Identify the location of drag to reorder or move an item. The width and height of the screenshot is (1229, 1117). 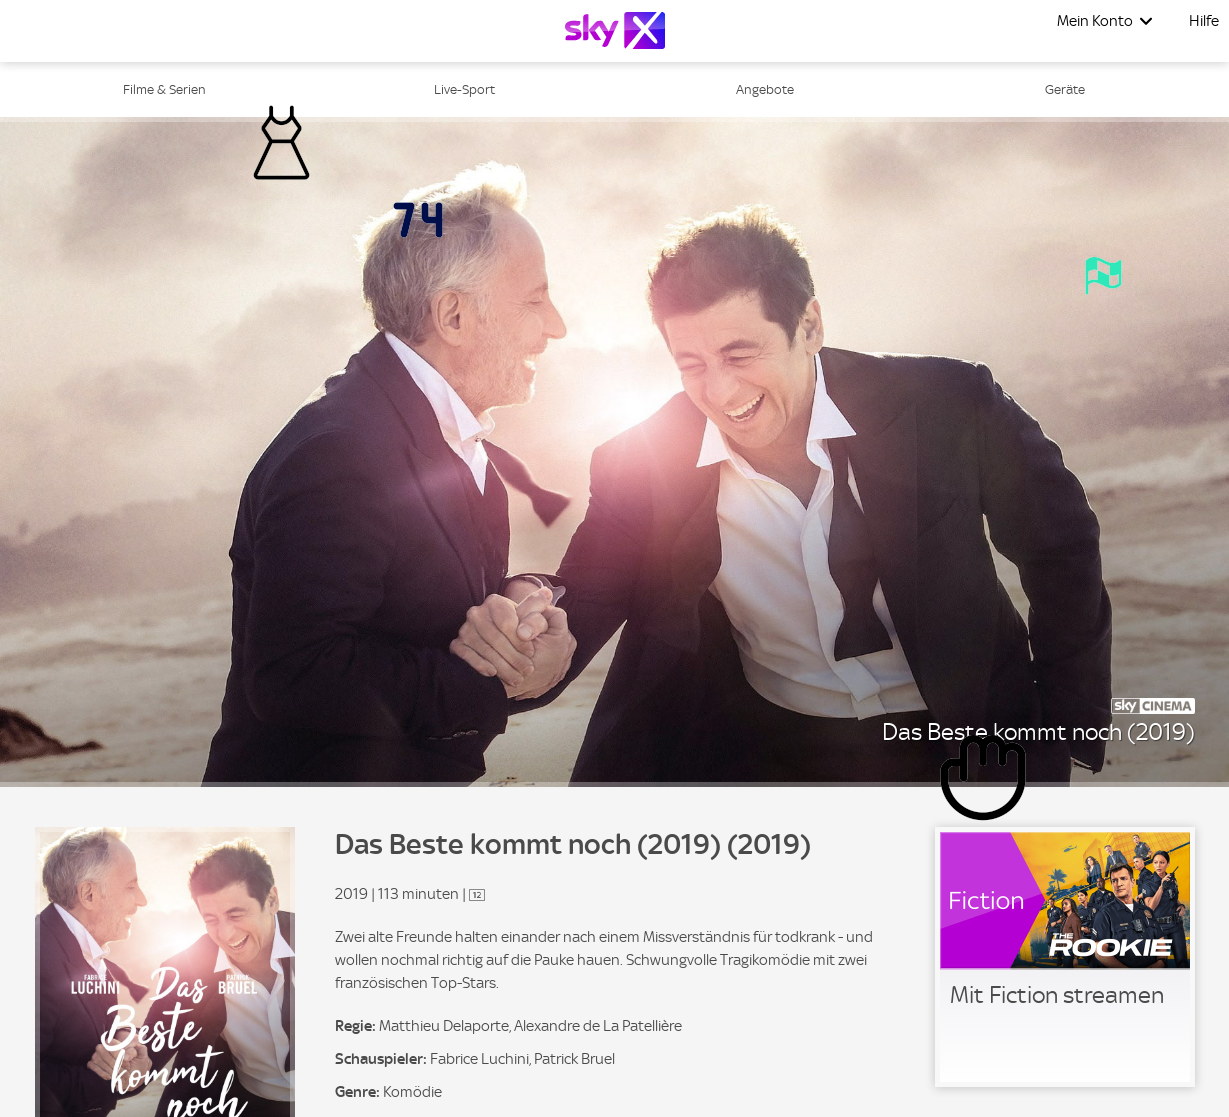
(983, 766).